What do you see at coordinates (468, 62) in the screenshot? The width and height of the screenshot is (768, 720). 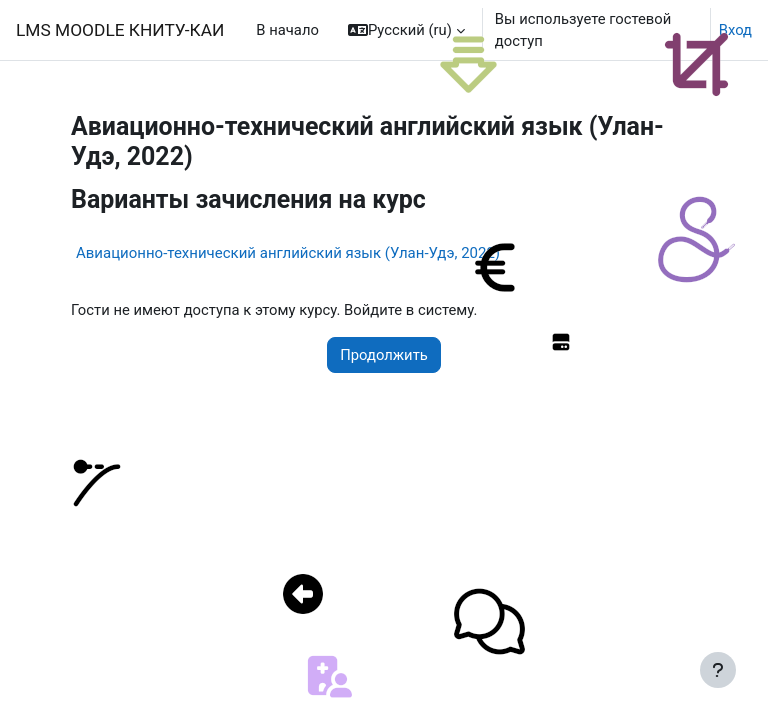 I see `download file or content` at bounding box center [468, 62].